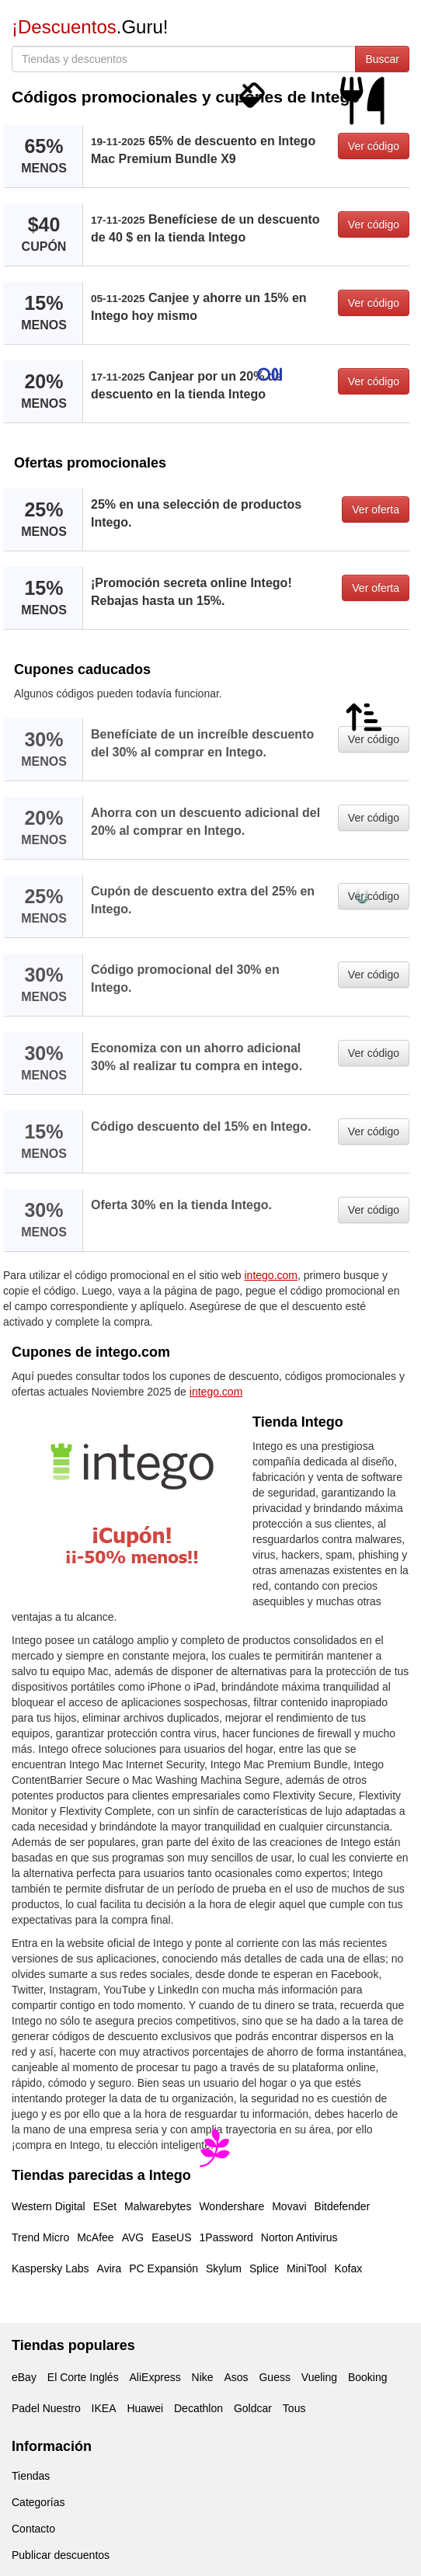 This screenshot has height=2576, width=421. Describe the element at coordinates (214, 2147) in the screenshot. I see `pagelines brand logo` at that location.